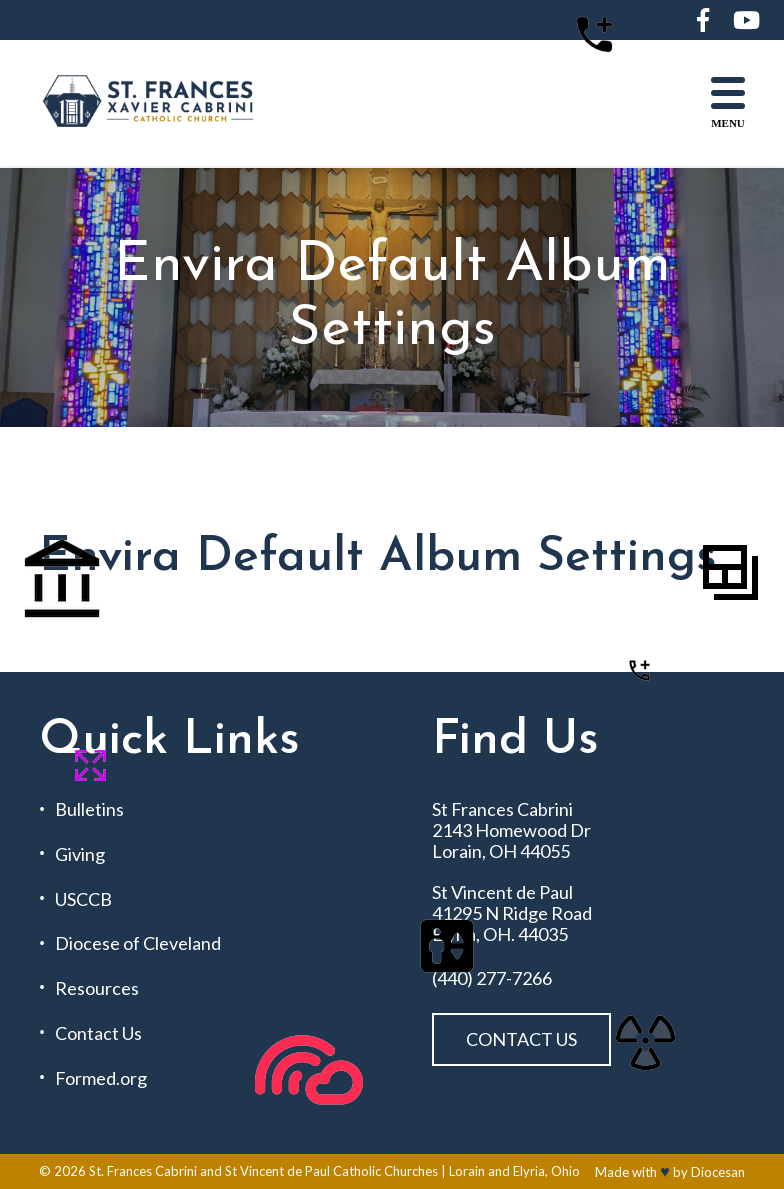  What do you see at coordinates (639, 670) in the screenshot?
I see `add a new contact to your phone` at bounding box center [639, 670].